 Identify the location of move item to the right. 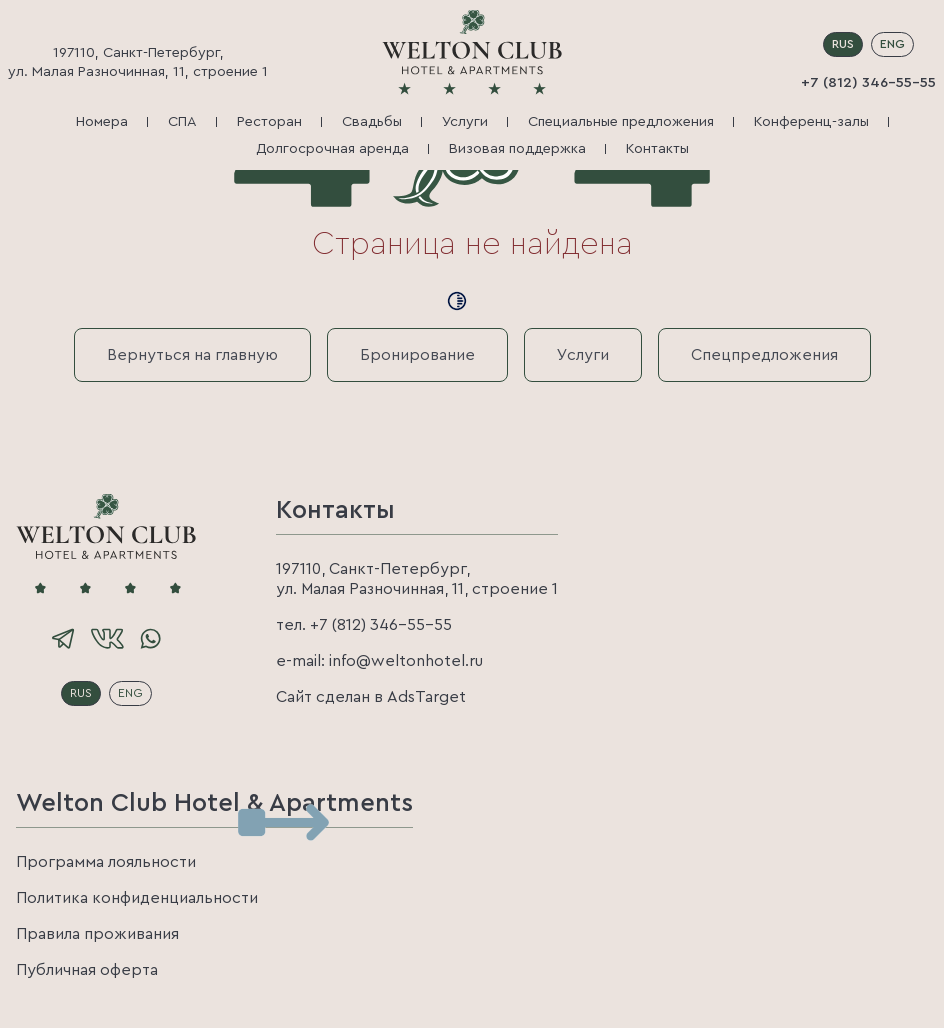
(283, 822).